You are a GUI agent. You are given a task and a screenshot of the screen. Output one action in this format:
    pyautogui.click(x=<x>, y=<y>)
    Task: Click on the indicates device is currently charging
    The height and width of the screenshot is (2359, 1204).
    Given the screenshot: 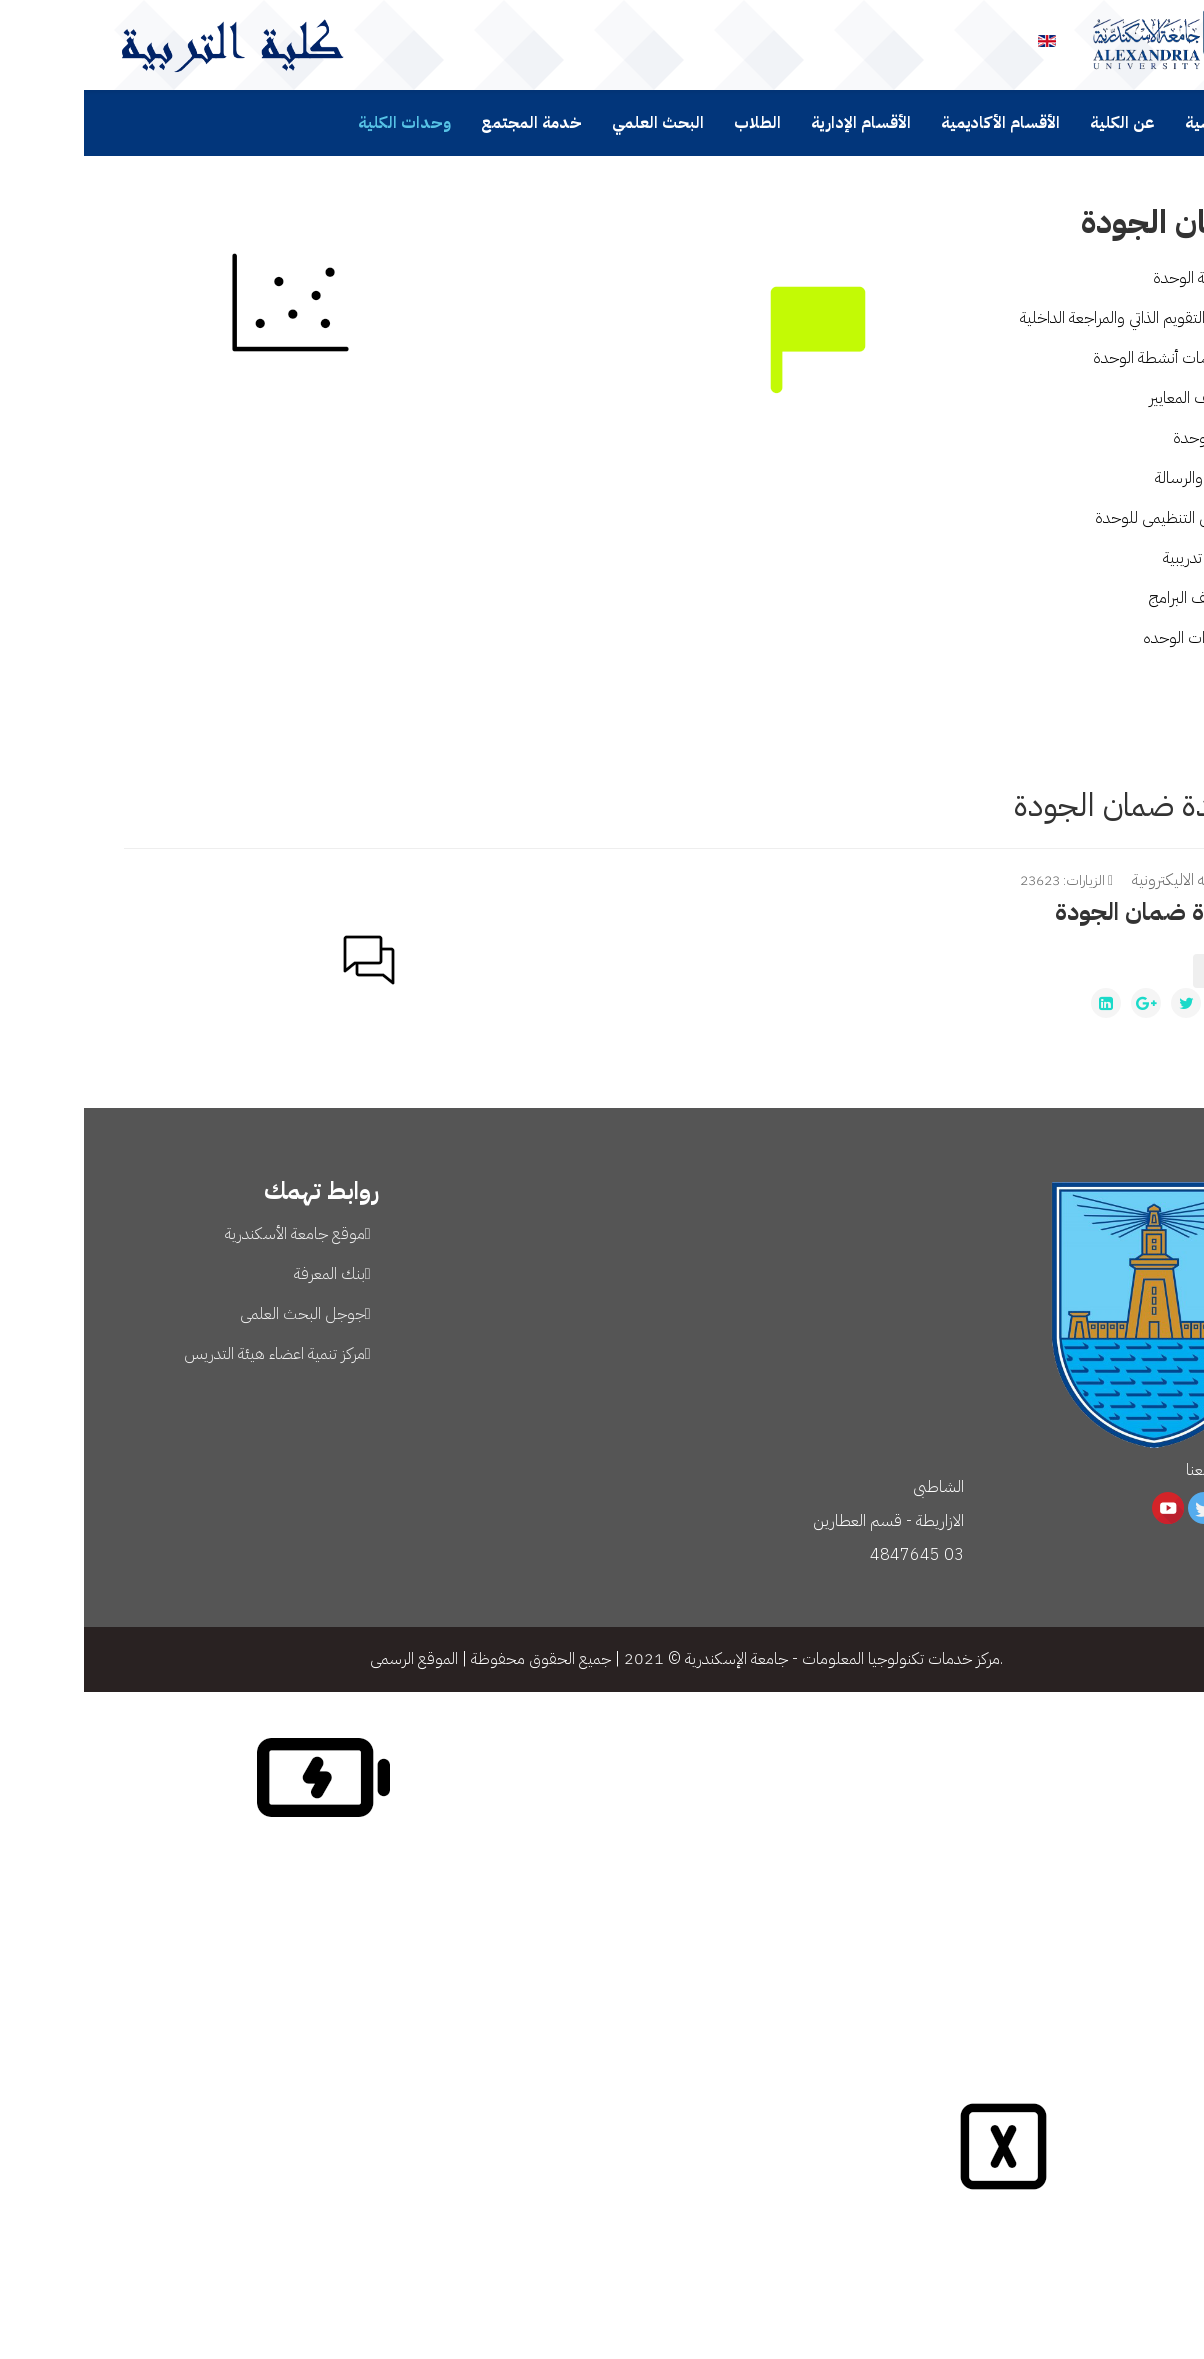 What is the action you would take?
    pyautogui.click(x=323, y=1777)
    